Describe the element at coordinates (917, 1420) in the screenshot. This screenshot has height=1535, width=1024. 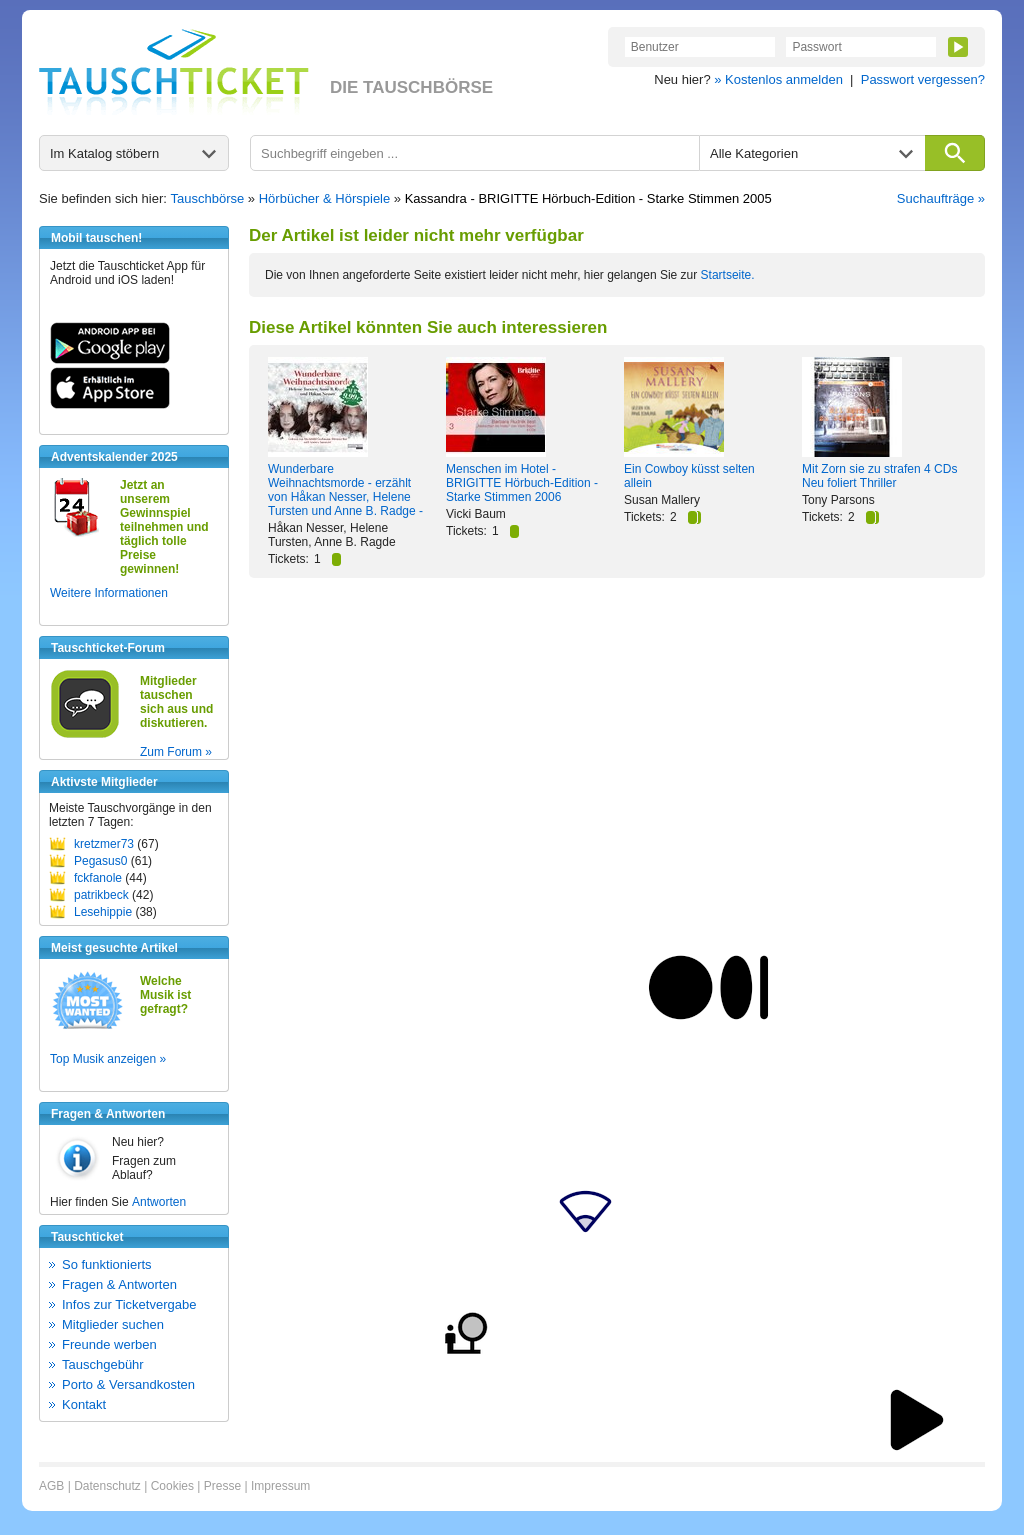
I see `play media or video content` at that location.